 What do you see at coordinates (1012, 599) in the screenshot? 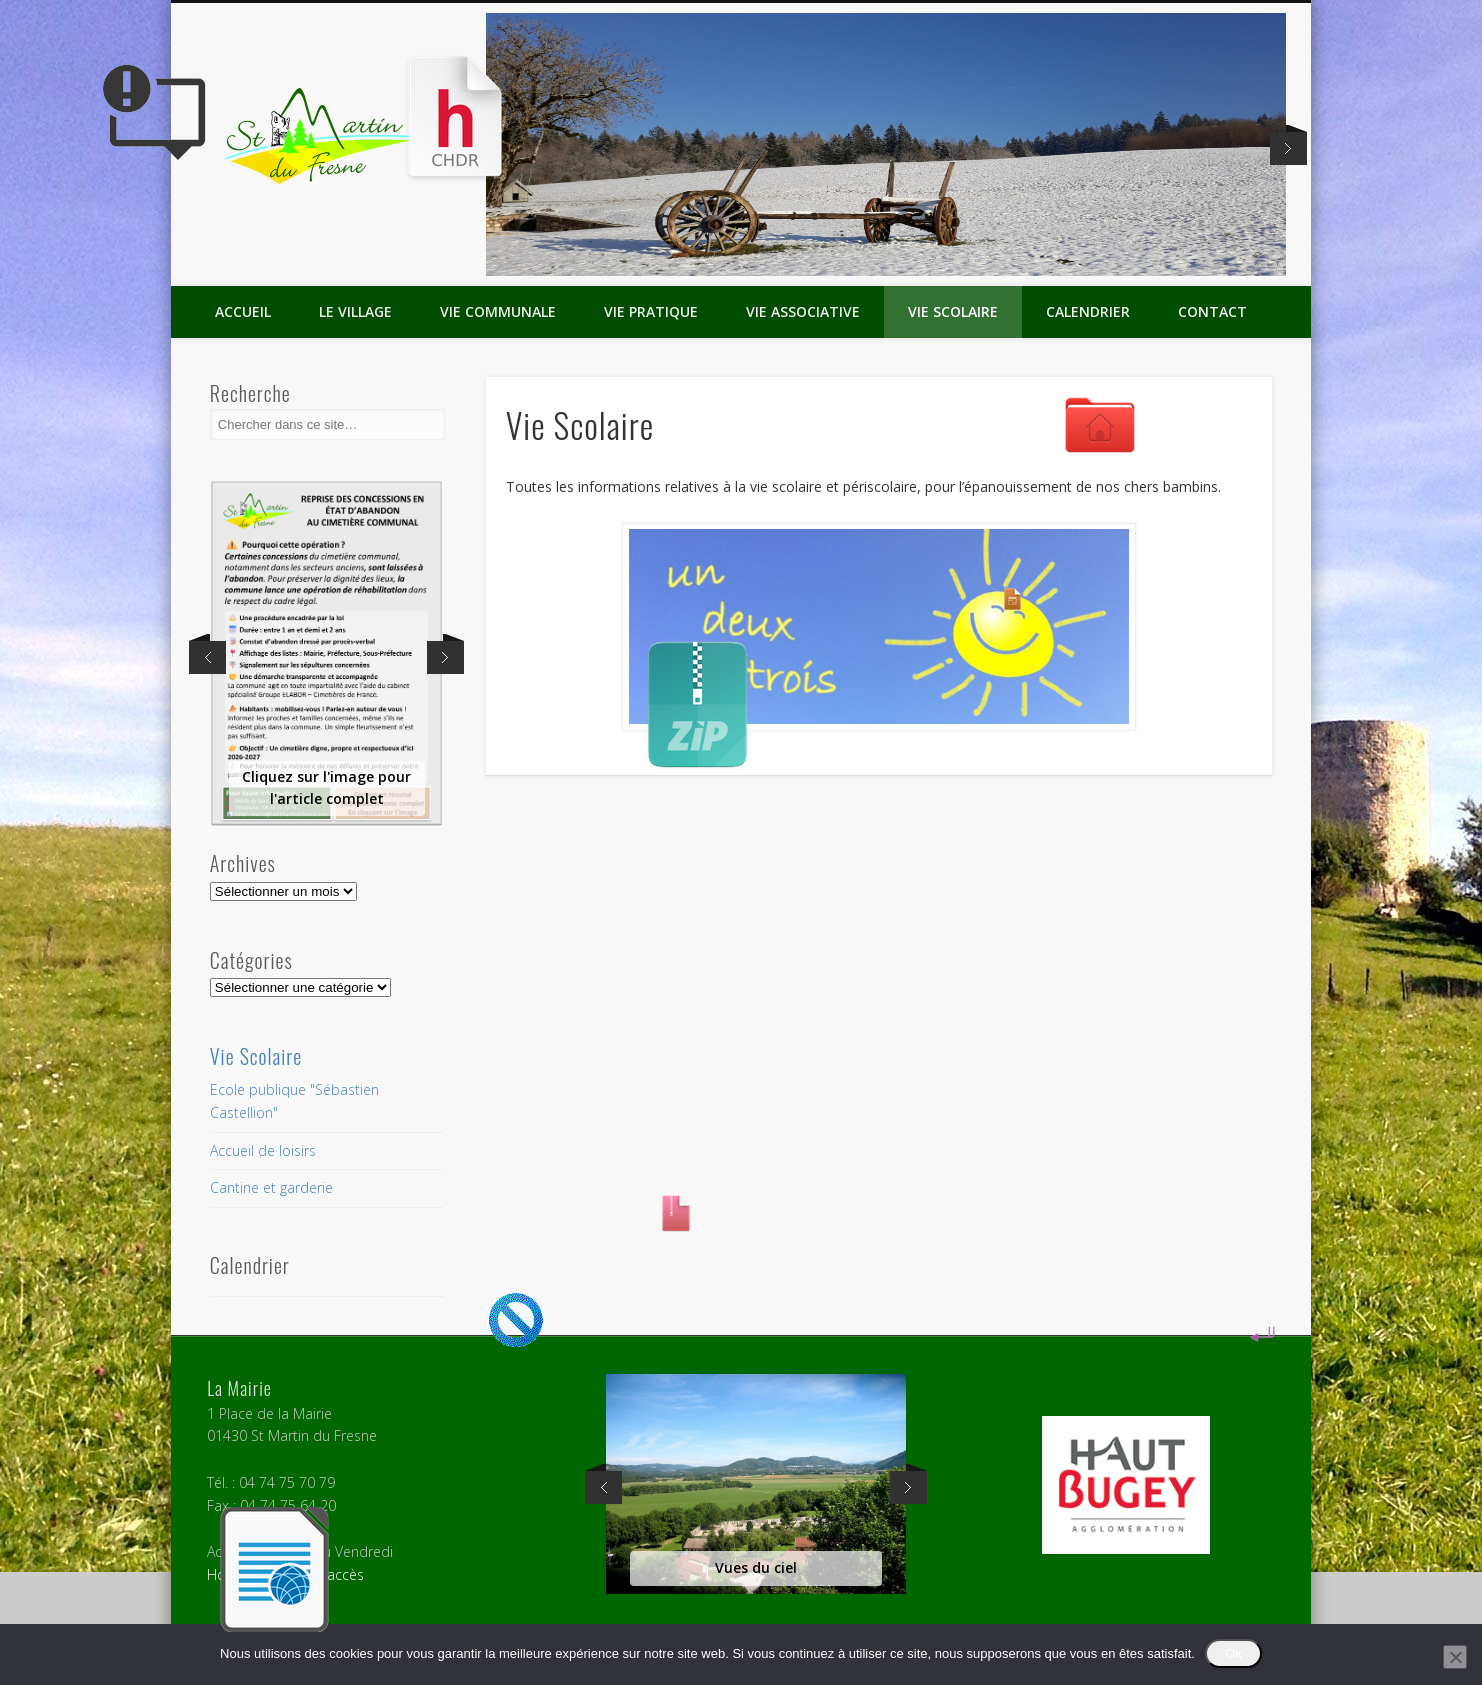
I see `a kplato project management file` at bounding box center [1012, 599].